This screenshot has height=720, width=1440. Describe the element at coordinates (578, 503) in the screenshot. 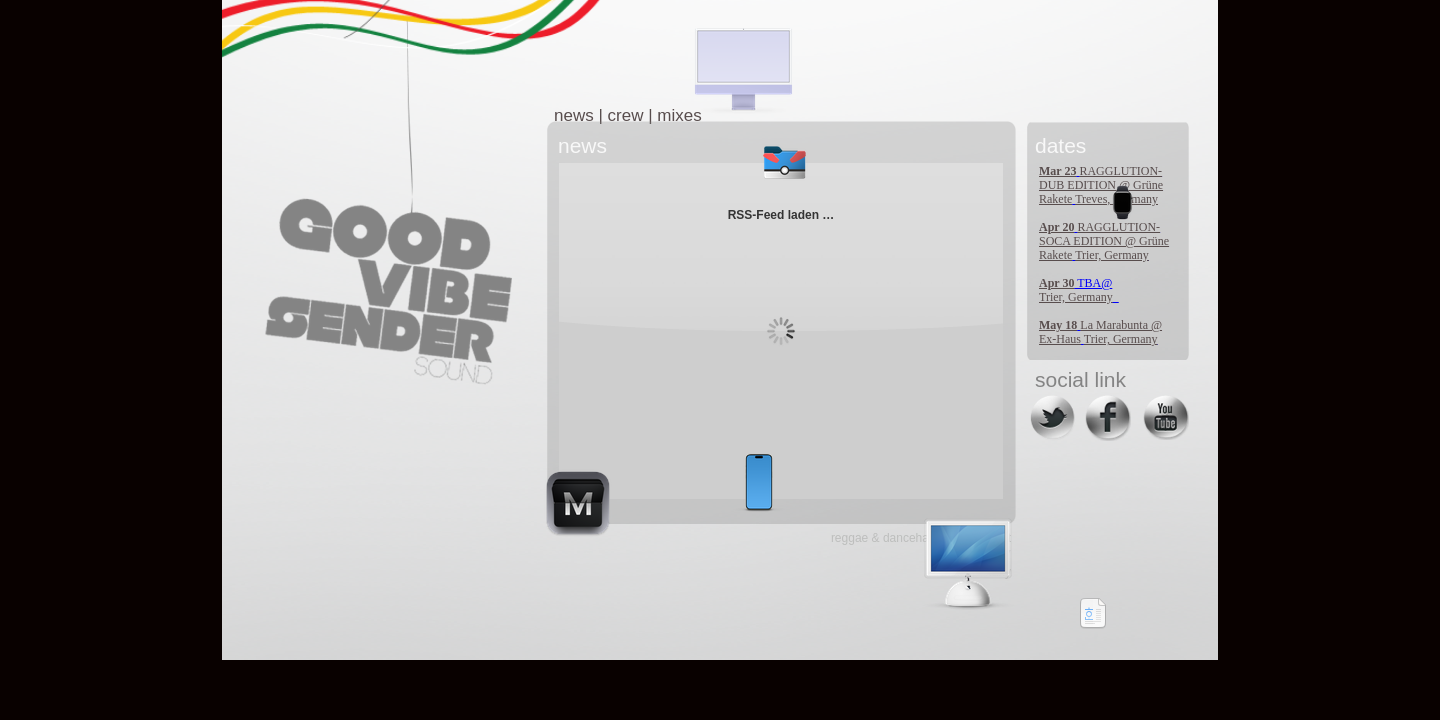

I see `open MeetingBar app for calendar and meeting management` at that location.